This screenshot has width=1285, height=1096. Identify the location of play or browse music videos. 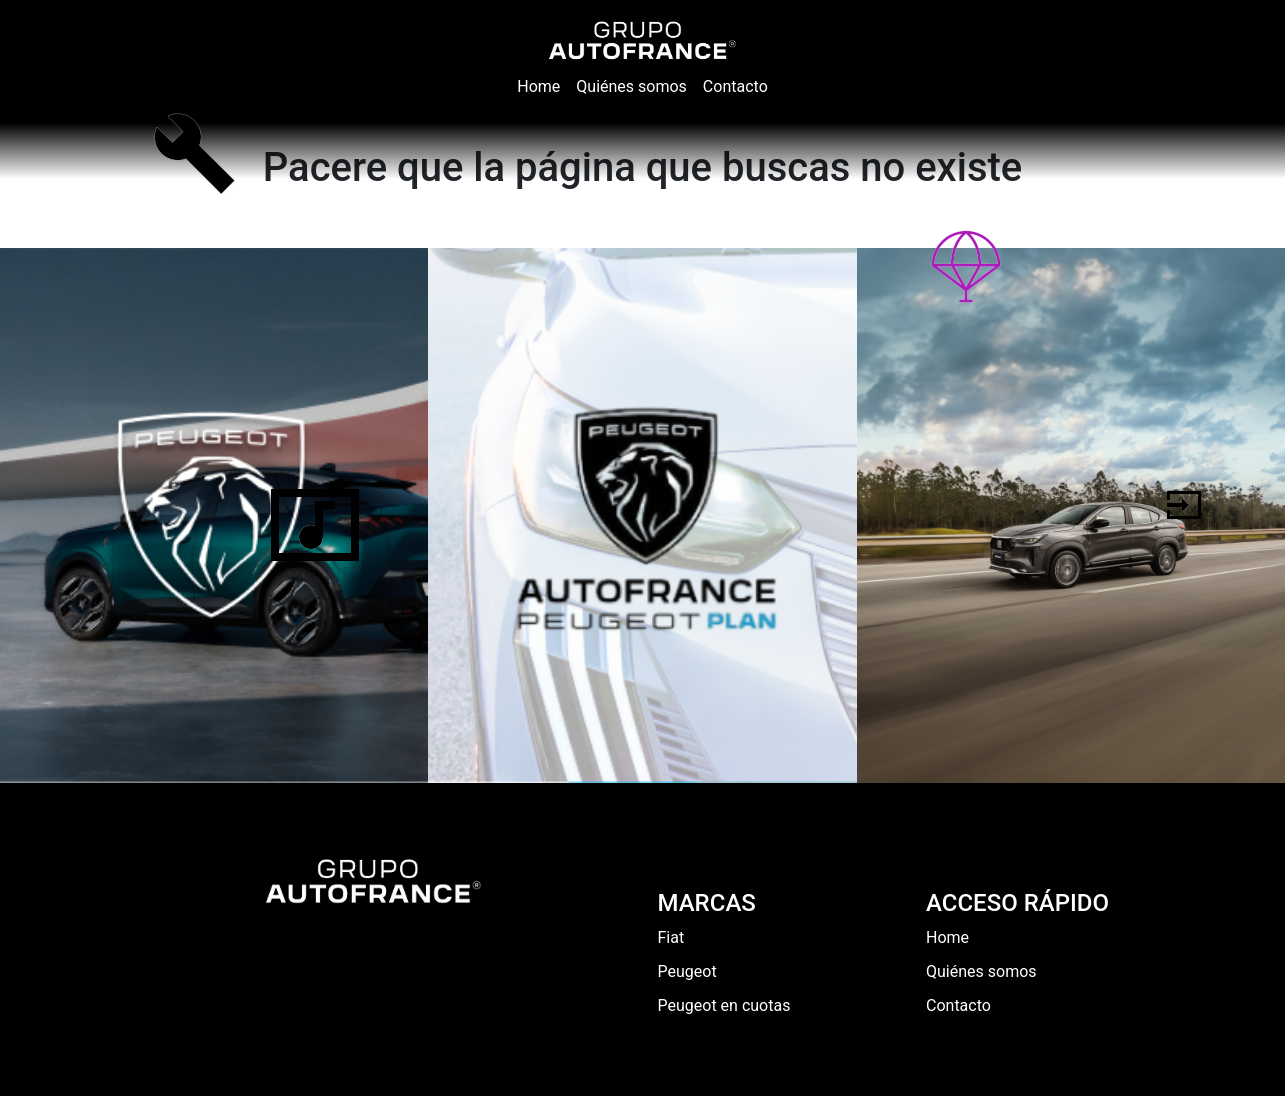
(315, 525).